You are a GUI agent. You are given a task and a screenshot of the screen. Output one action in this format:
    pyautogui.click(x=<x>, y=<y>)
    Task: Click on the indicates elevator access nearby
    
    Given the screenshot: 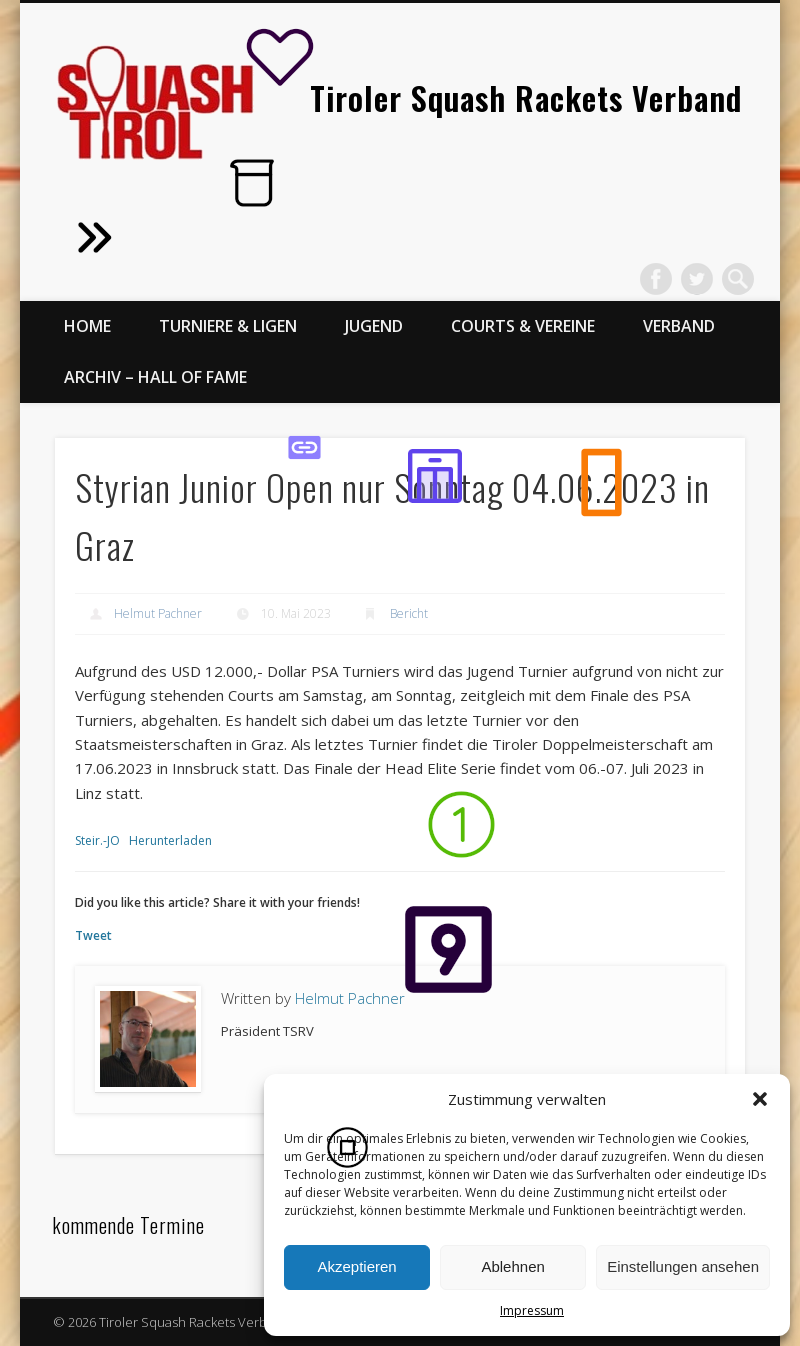 What is the action you would take?
    pyautogui.click(x=435, y=476)
    